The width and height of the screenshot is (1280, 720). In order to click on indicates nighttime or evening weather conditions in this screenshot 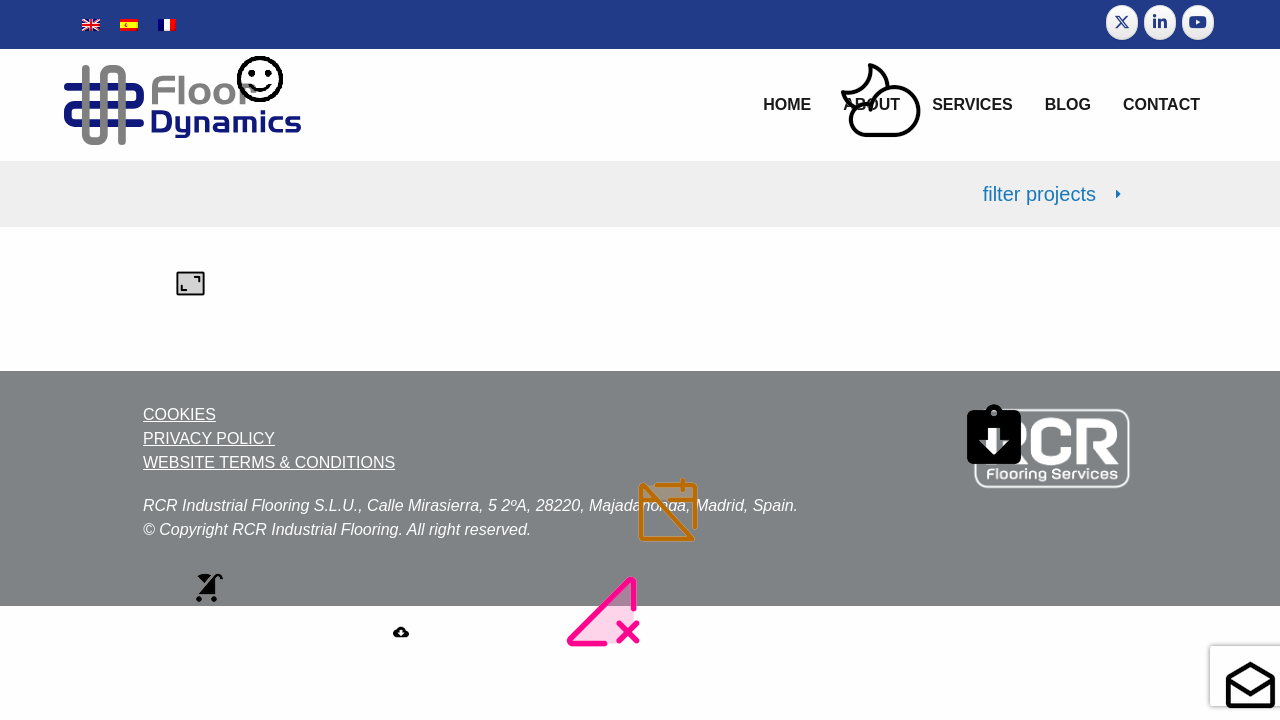, I will do `click(879, 104)`.